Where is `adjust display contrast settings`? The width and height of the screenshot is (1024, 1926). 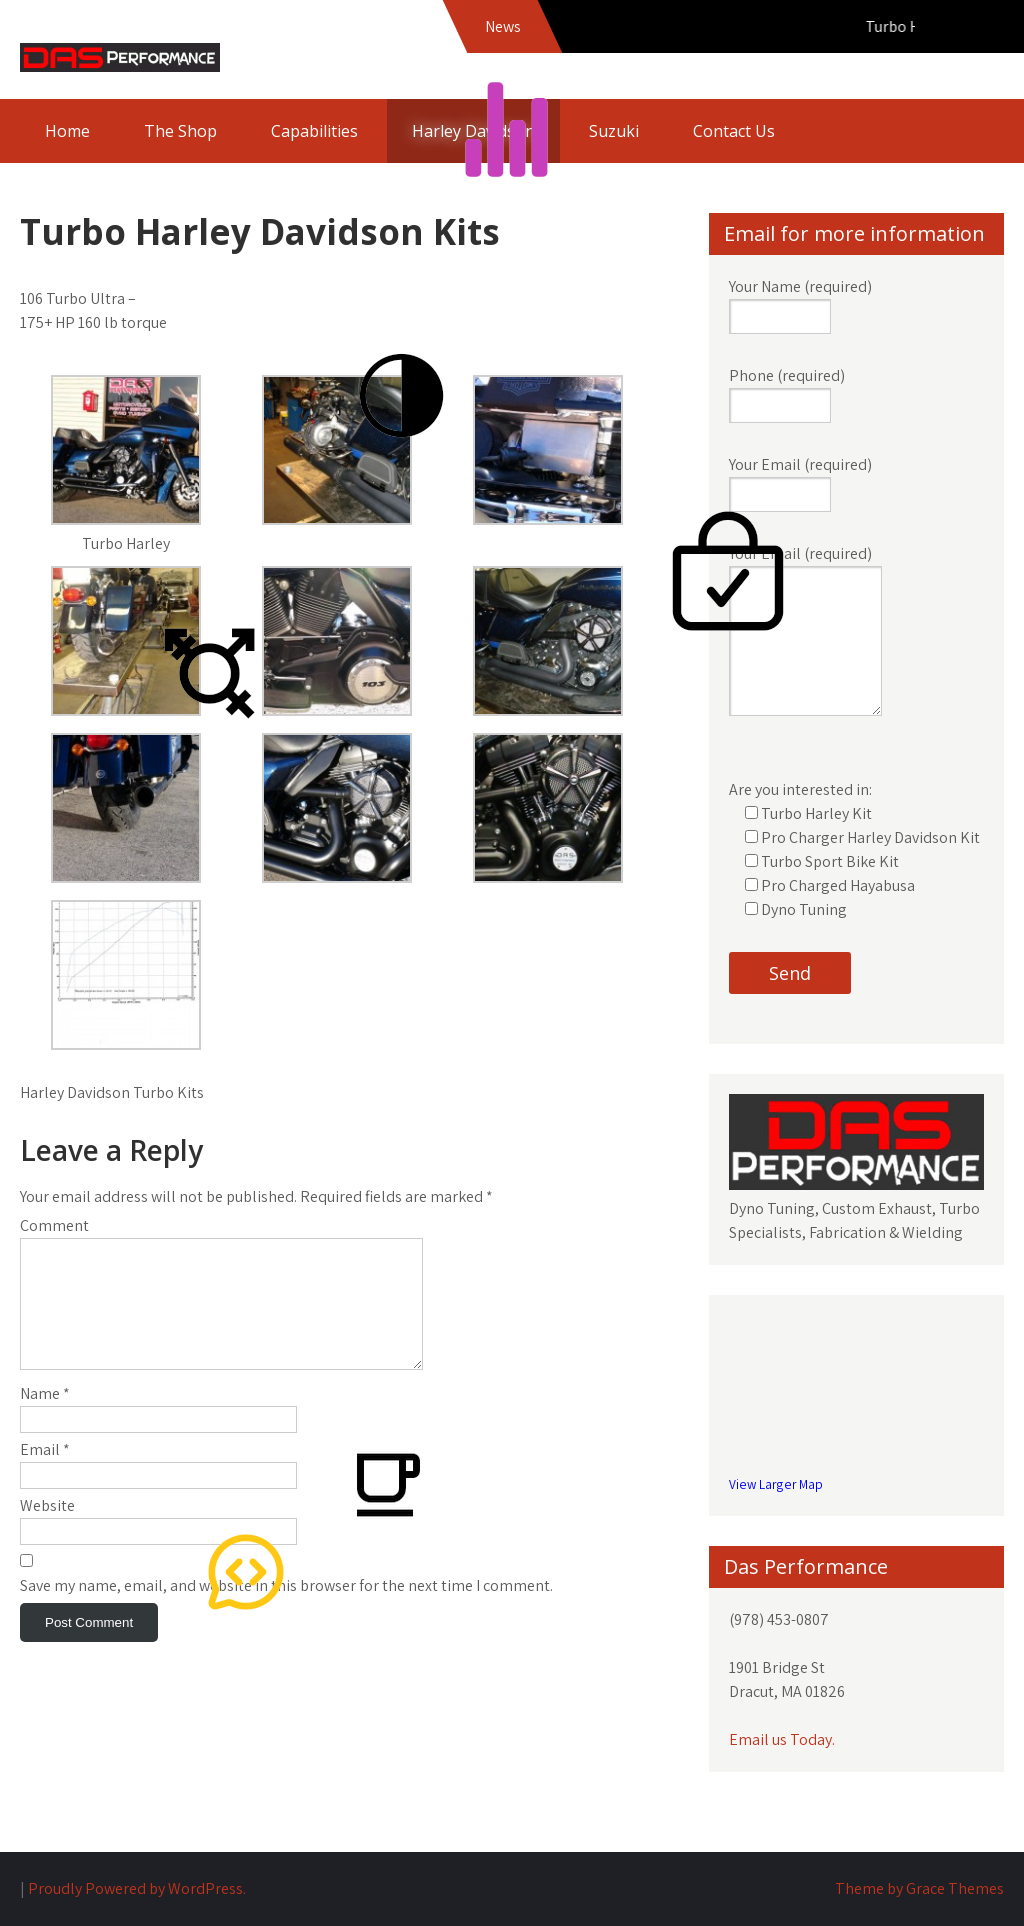
adjust display contrast settings is located at coordinates (401, 395).